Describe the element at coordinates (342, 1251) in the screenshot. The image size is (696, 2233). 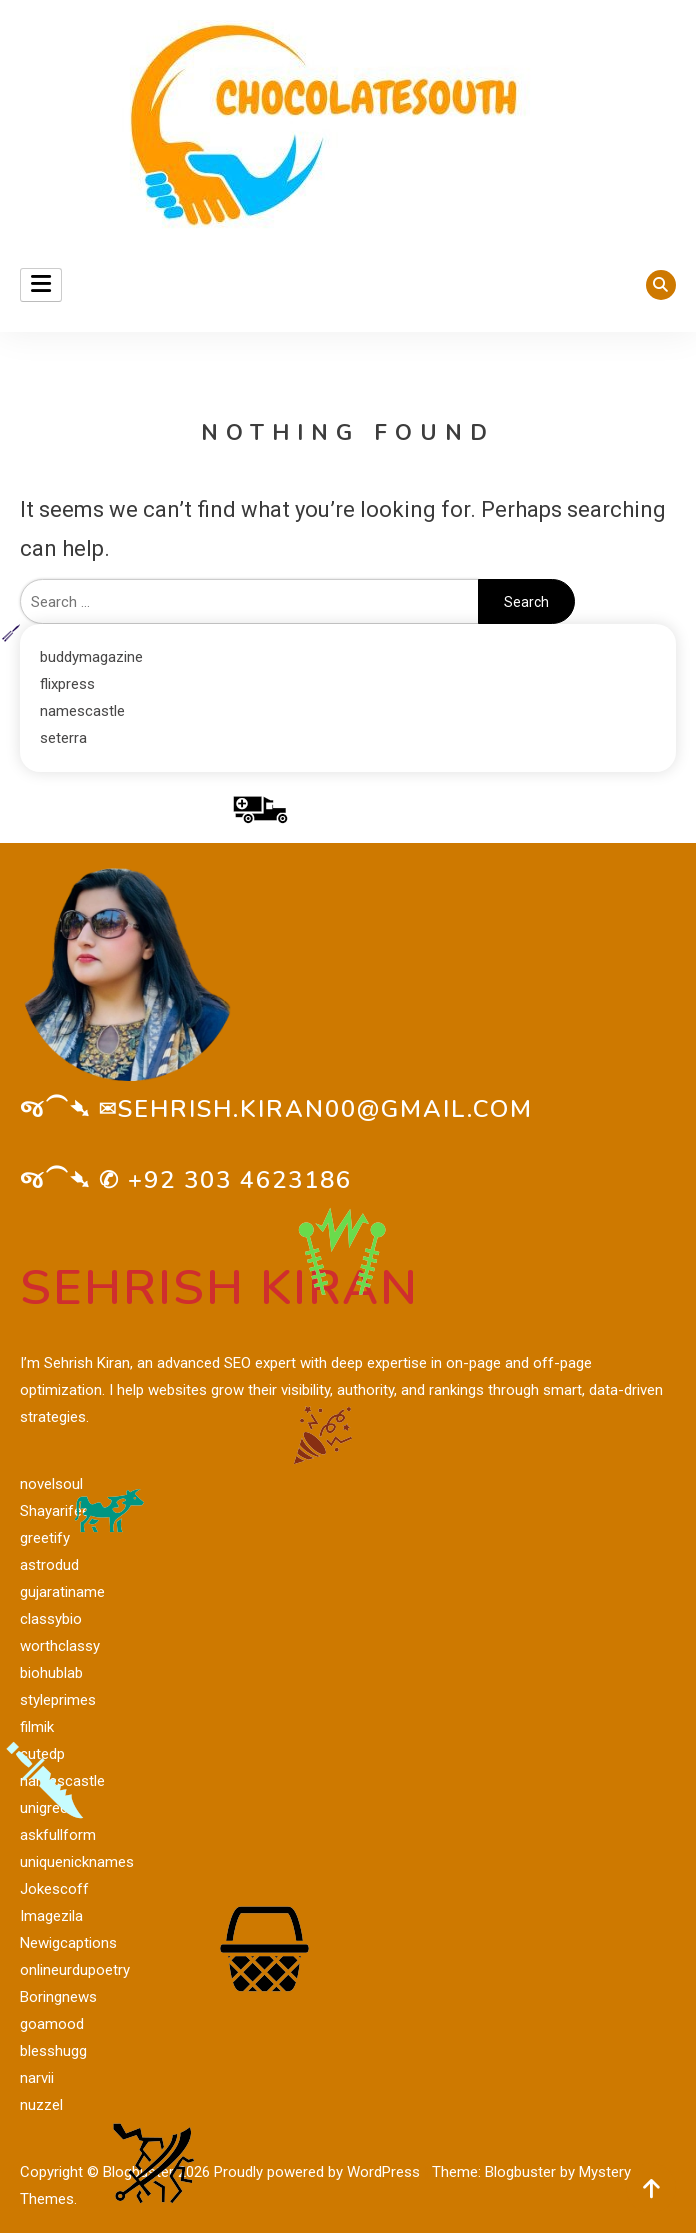
I see `indicates electrical discharge or power surge` at that location.